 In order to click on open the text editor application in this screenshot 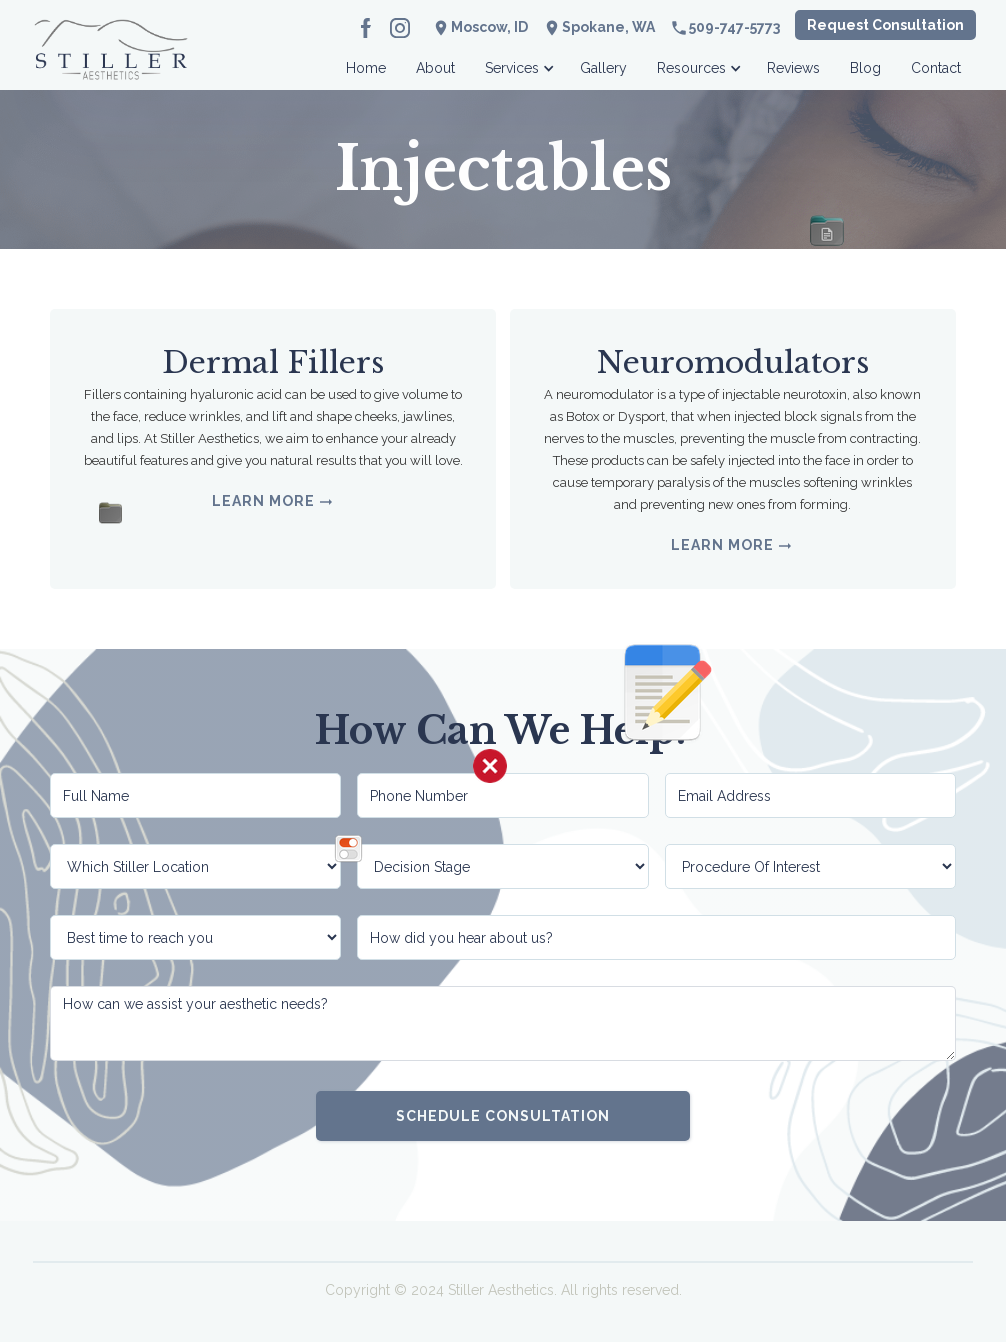, I will do `click(662, 692)`.